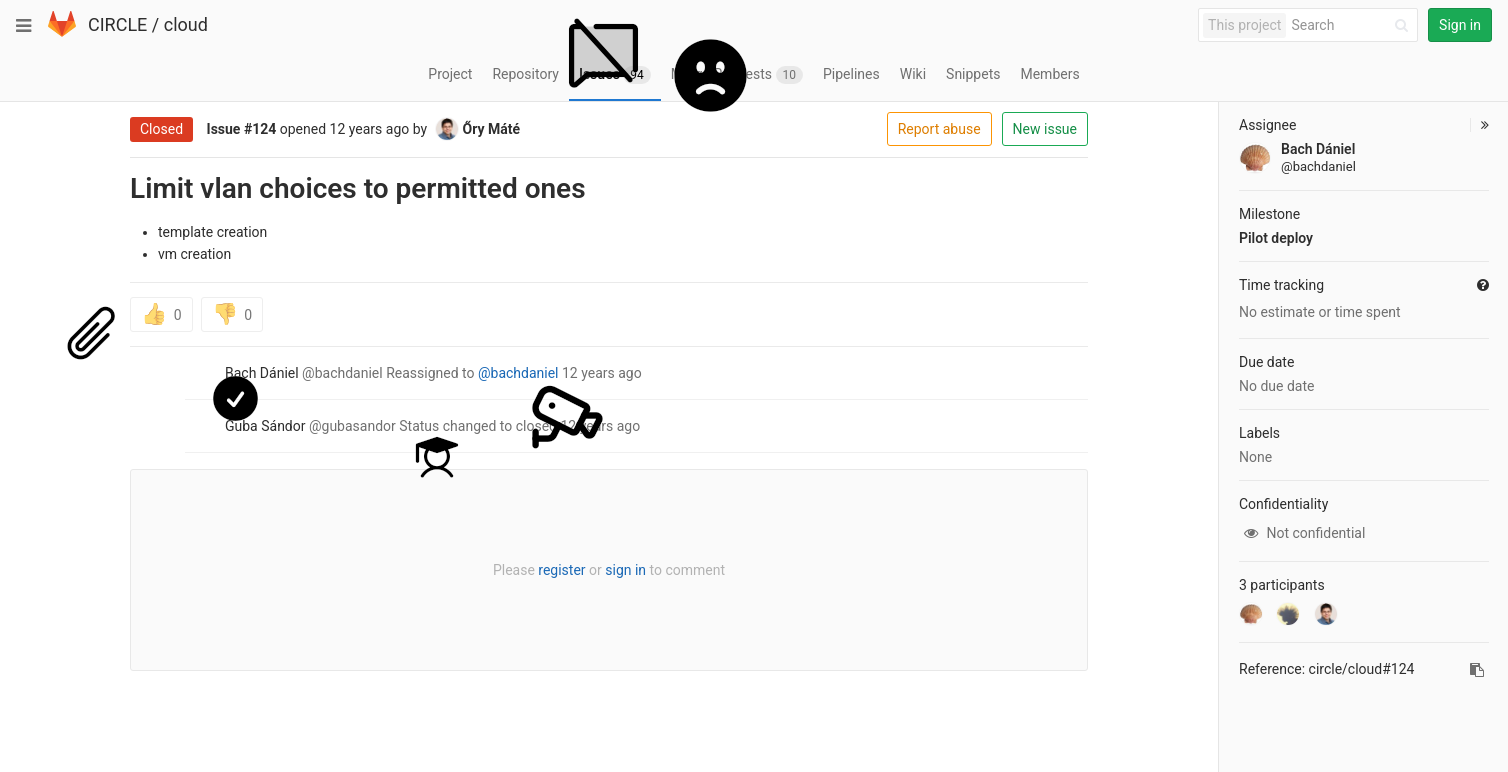 The image size is (1508, 772). Describe the element at coordinates (710, 75) in the screenshot. I see `indicates negative feedback or dissatisfaction` at that location.